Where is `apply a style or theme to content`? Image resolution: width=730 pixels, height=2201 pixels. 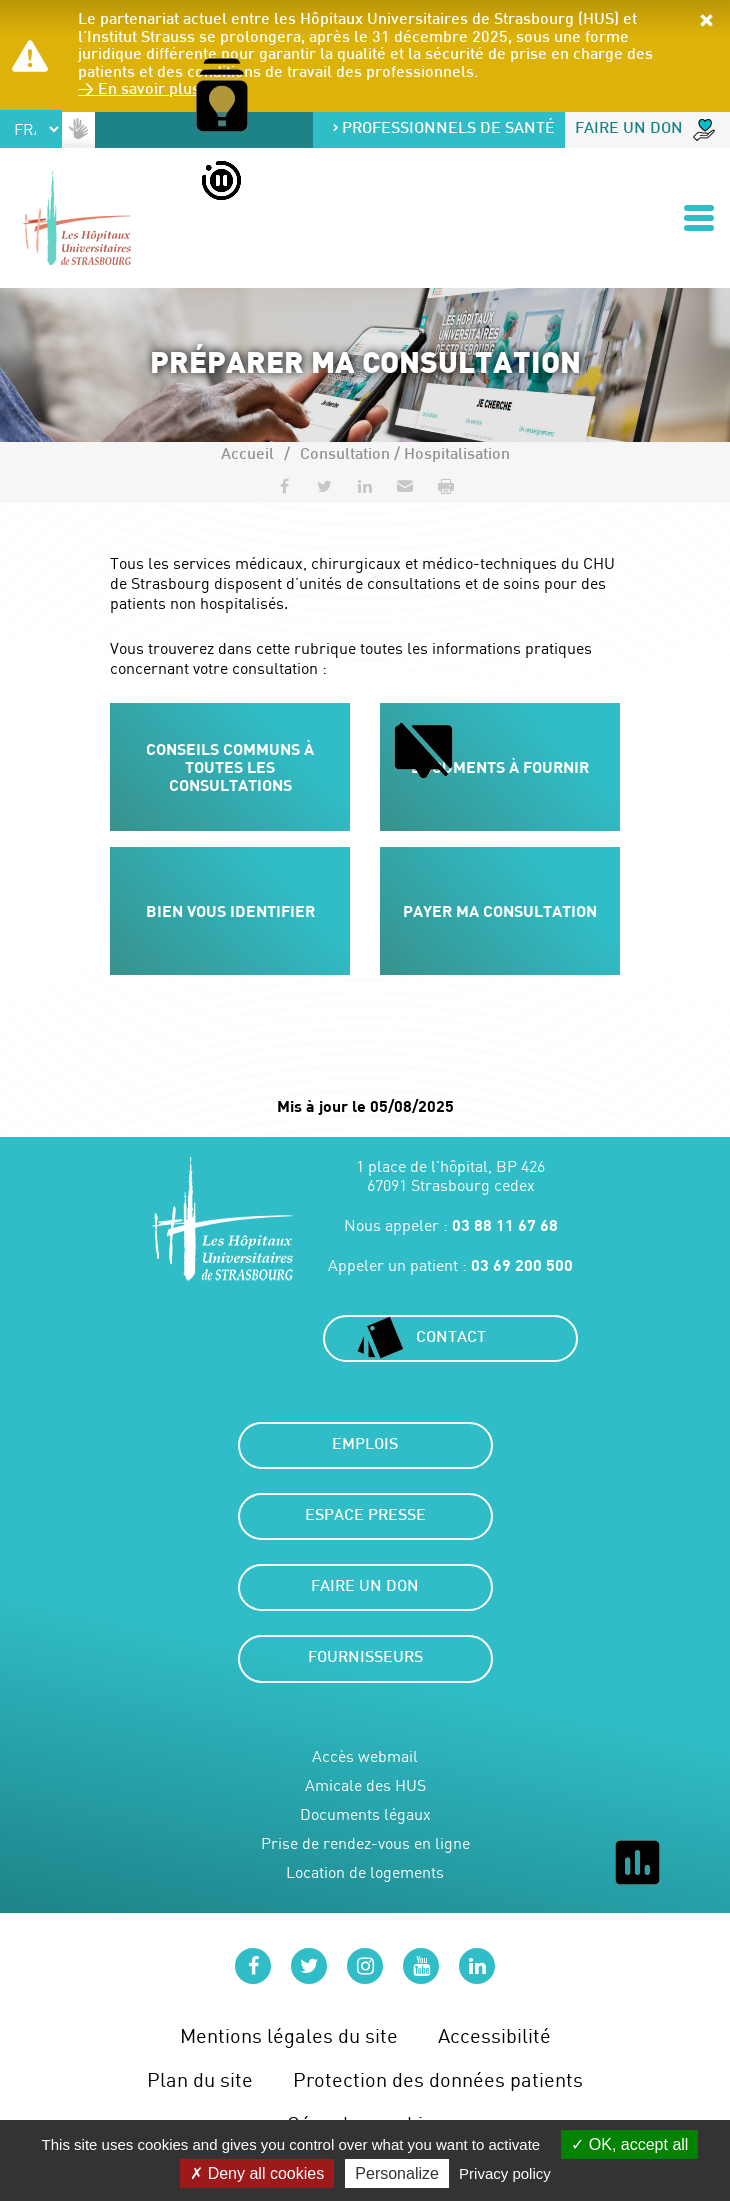
apply a style or theme to content is located at coordinates (381, 1337).